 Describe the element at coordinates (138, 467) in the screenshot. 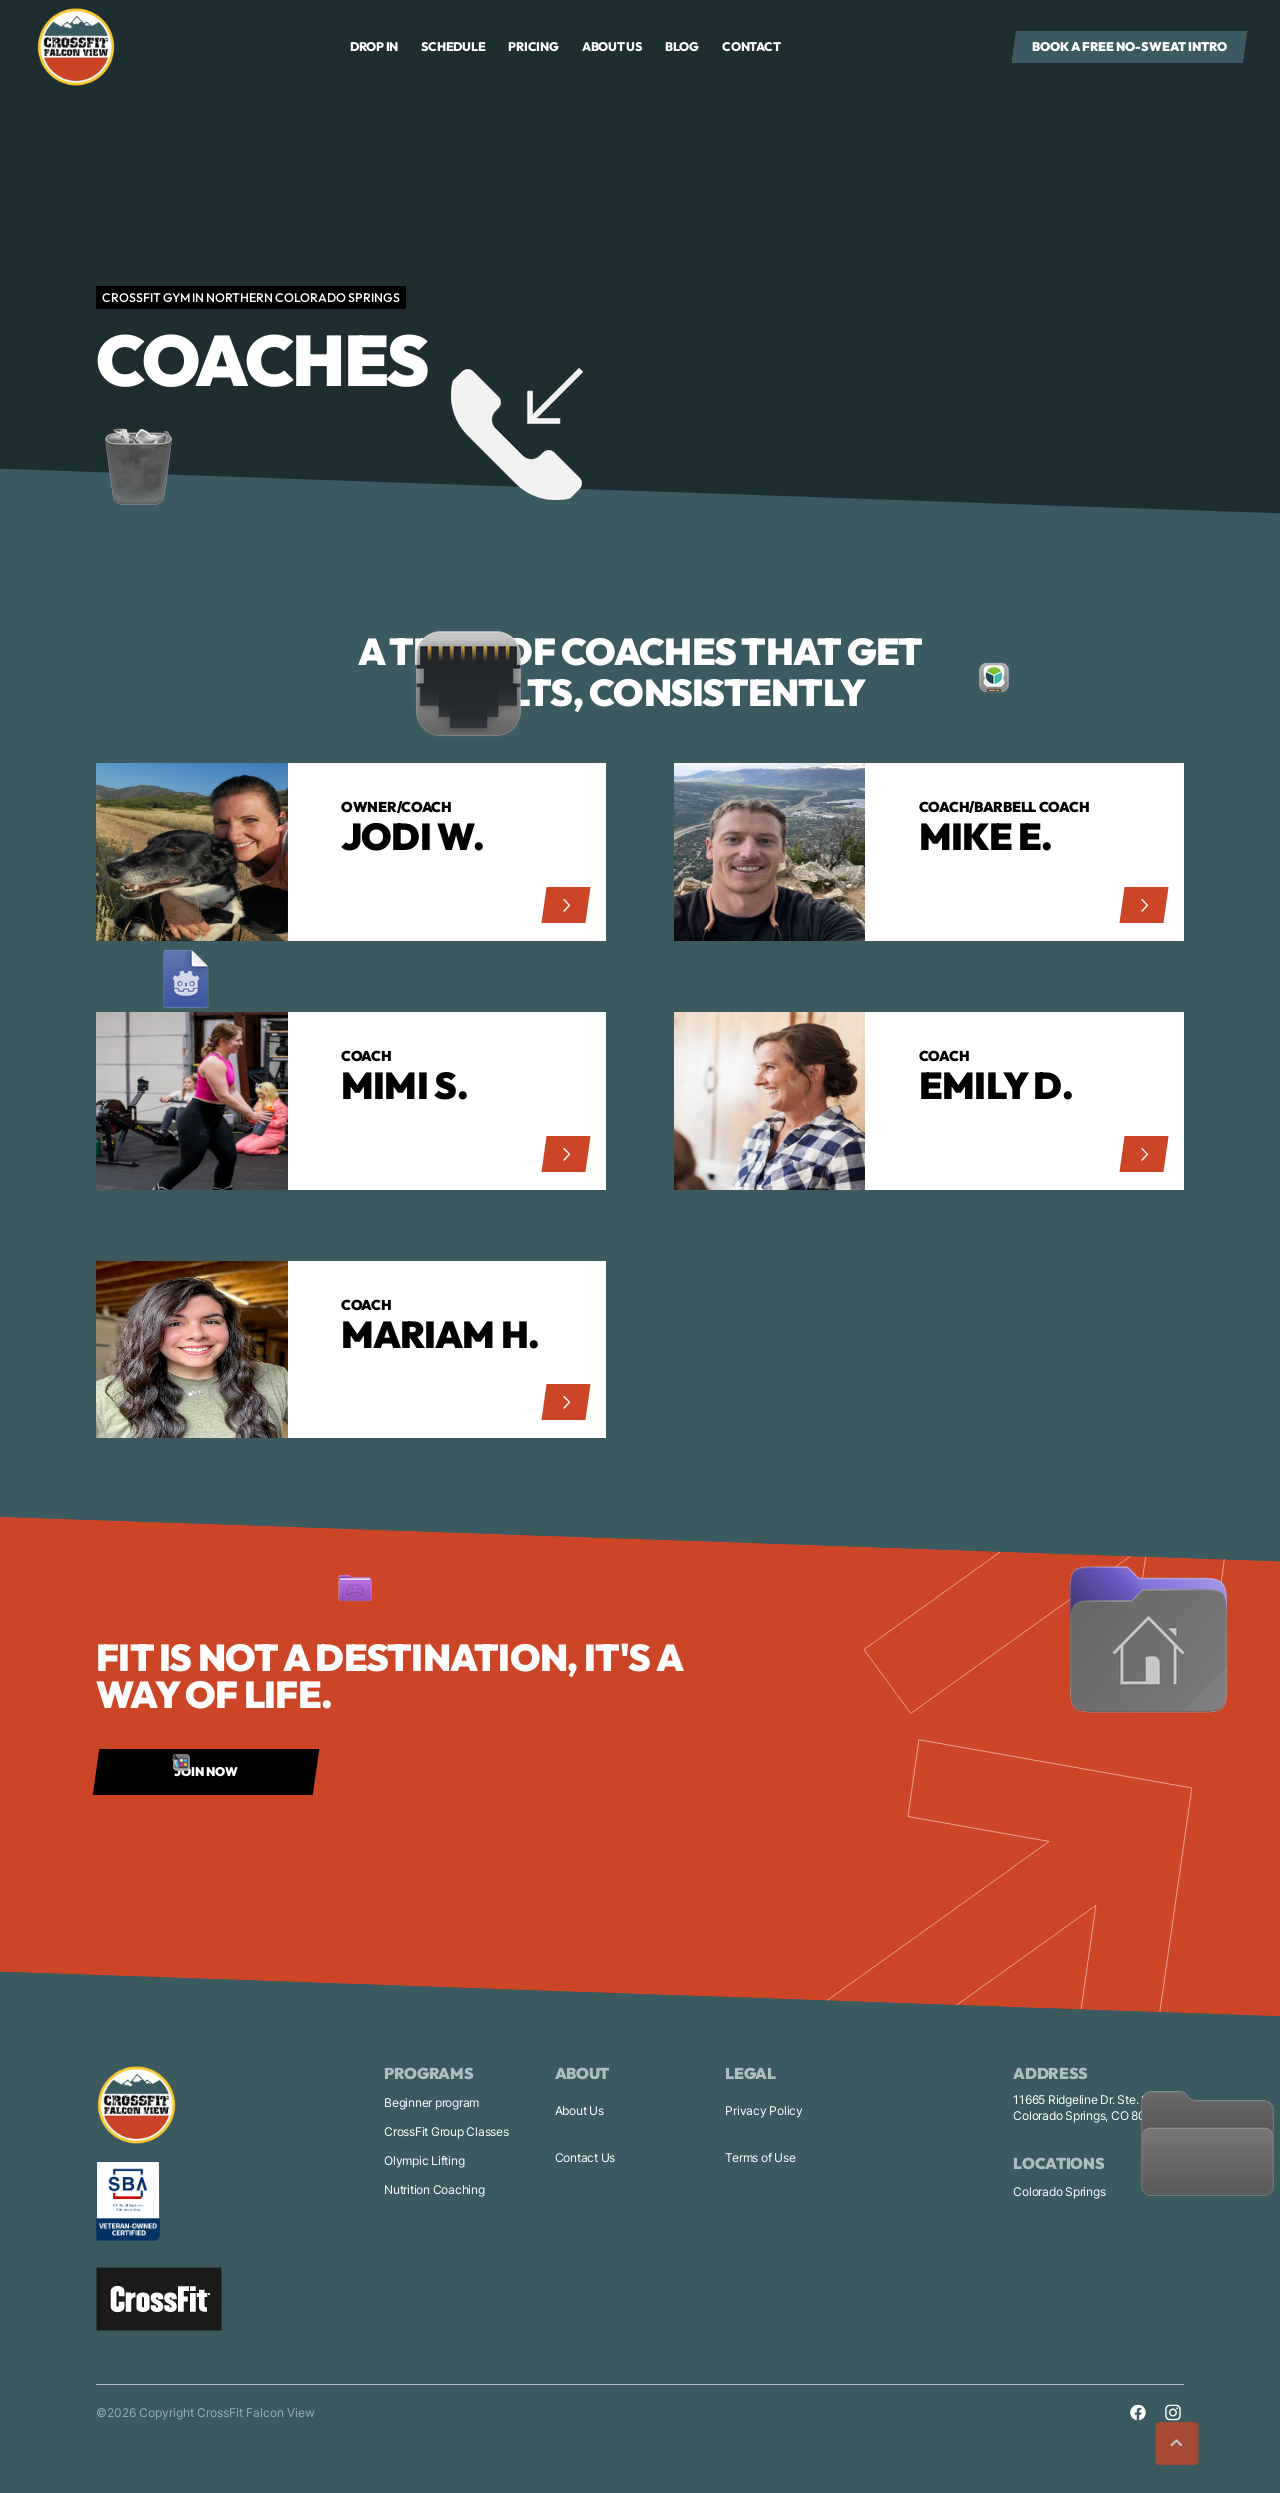

I see `trash bin containing items ready to be emptied` at that location.